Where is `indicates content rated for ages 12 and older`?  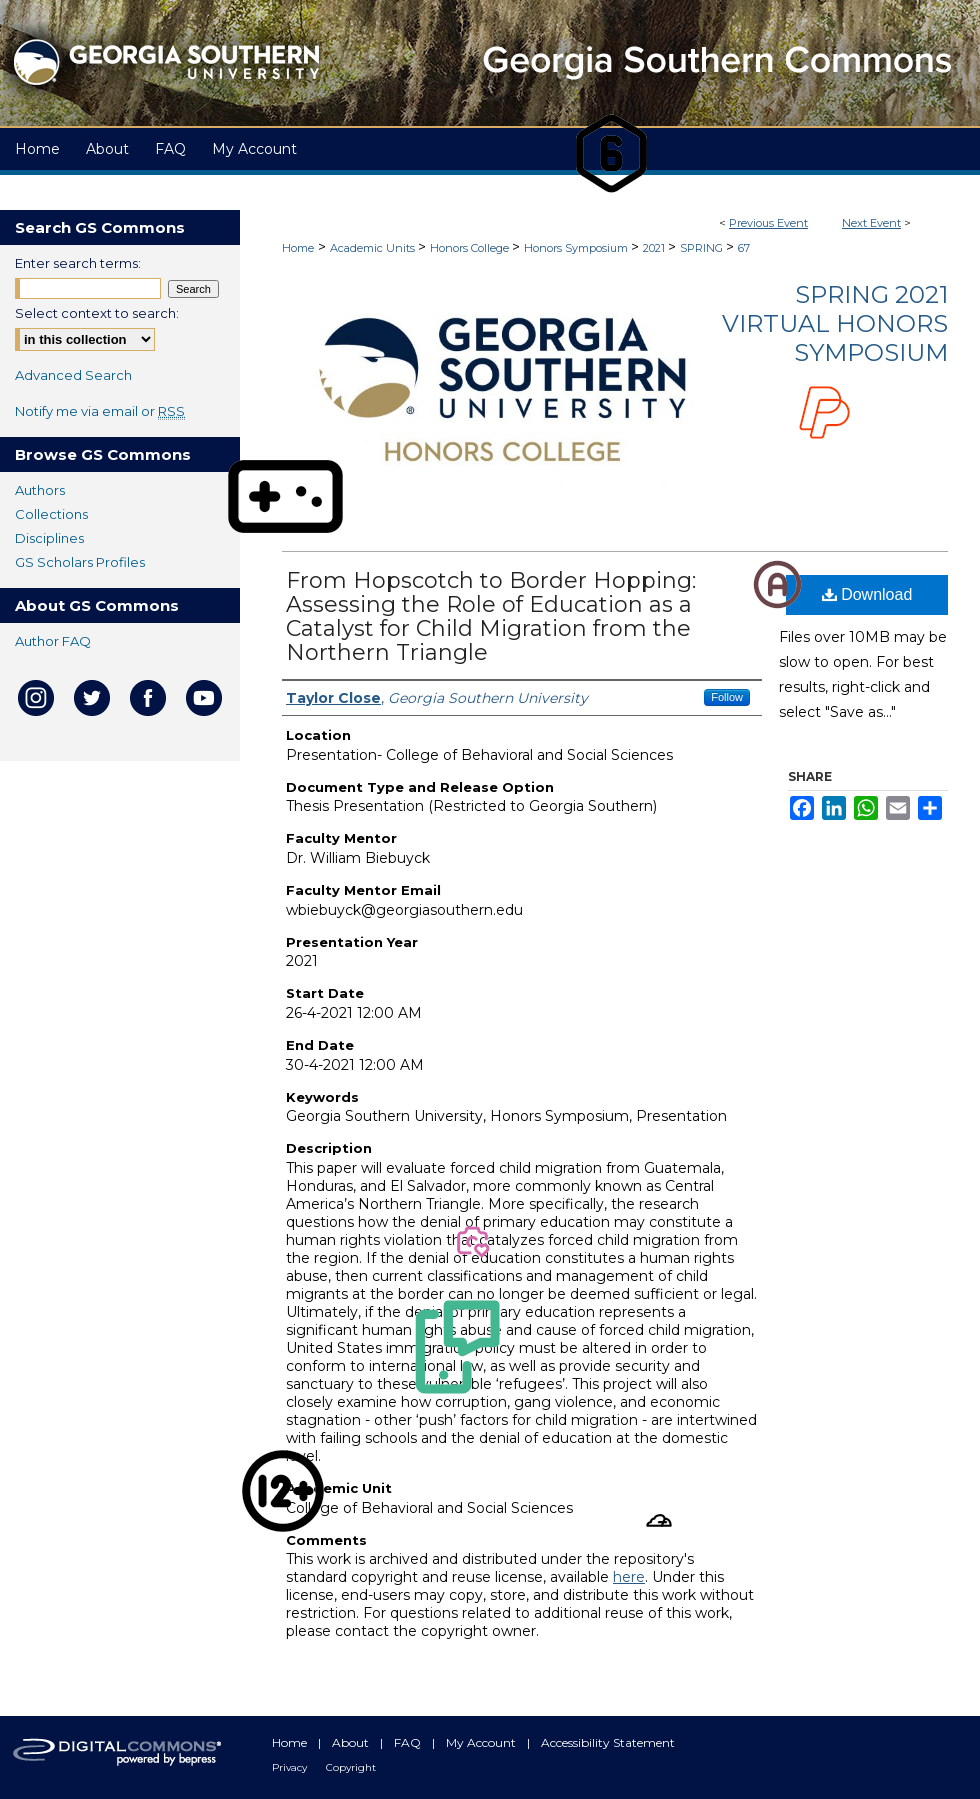
indicates content rated for ages 12 and older is located at coordinates (283, 1491).